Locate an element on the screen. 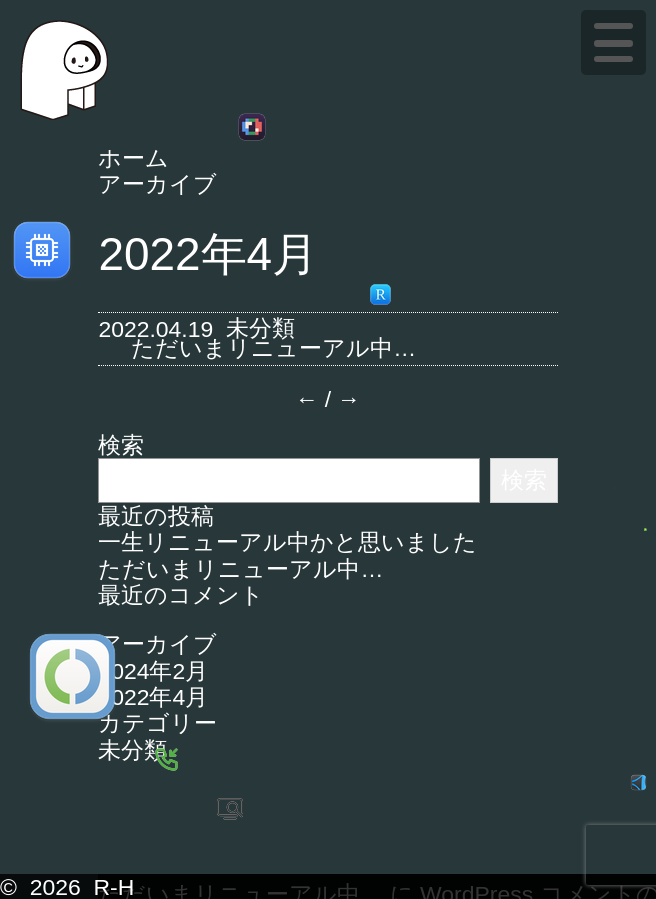  open pixelorama pixel art editor is located at coordinates (252, 127).